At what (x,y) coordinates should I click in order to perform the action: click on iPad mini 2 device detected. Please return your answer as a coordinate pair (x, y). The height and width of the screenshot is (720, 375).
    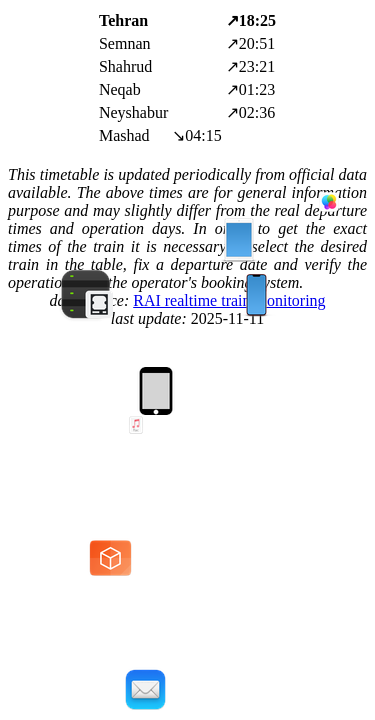
    Looking at the image, I should click on (239, 236).